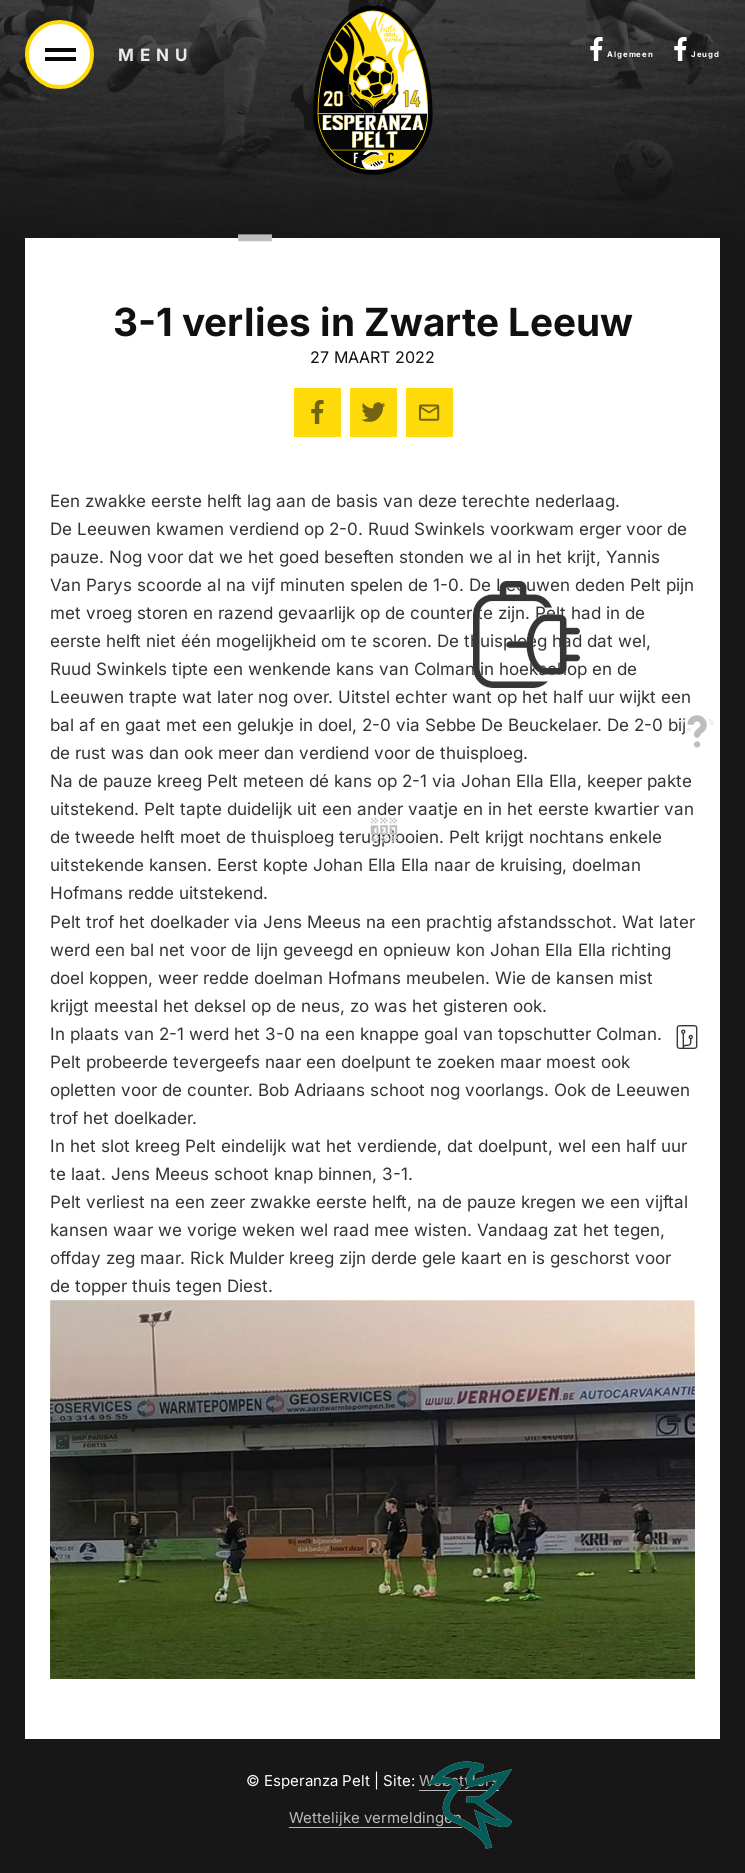 Image resolution: width=745 pixels, height=1873 pixels. Describe the element at coordinates (384, 831) in the screenshot. I see `access privacy and security settings` at that location.